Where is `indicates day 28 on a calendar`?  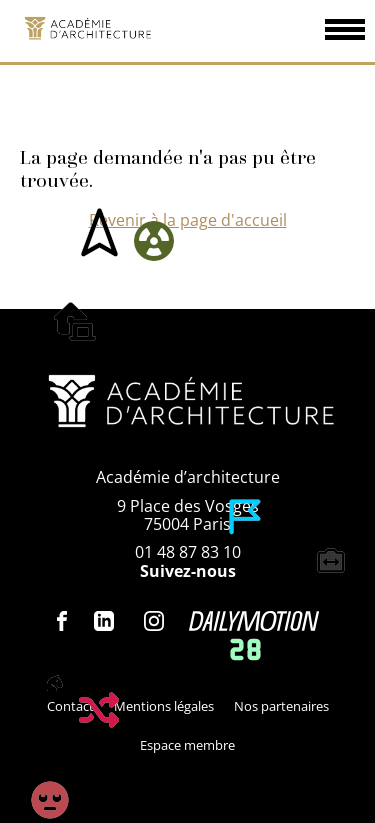 indicates day 28 on a calendar is located at coordinates (245, 649).